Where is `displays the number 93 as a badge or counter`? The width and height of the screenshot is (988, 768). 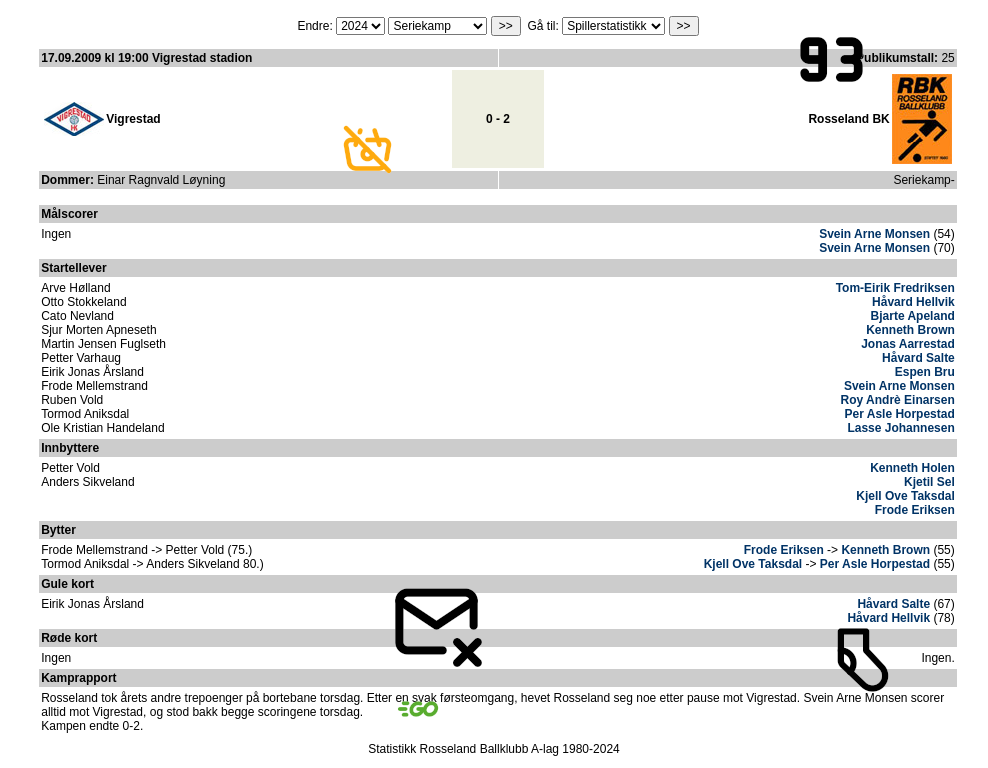 displays the number 93 as a badge or counter is located at coordinates (831, 59).